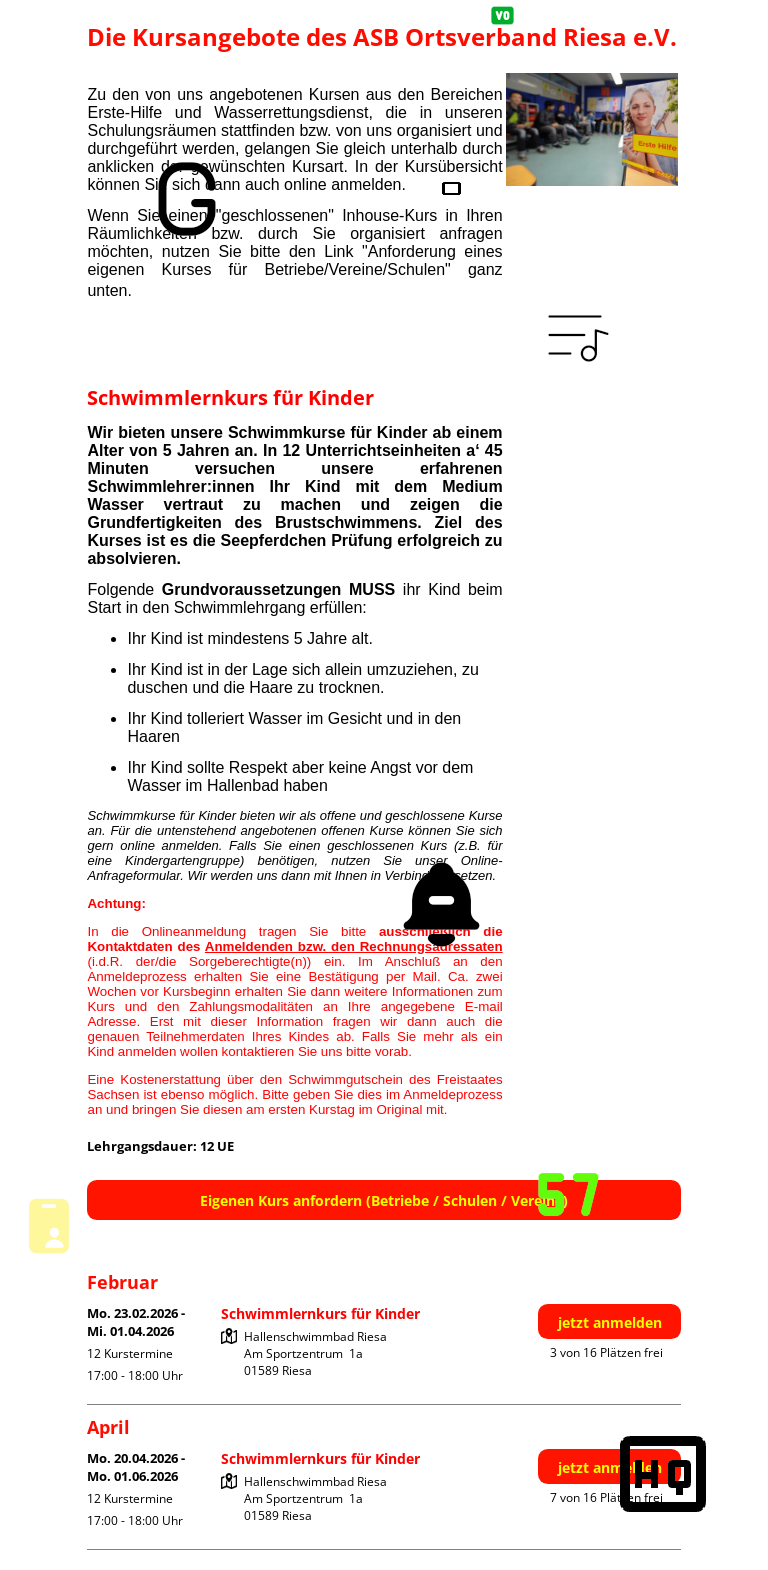 This screenshot has height=1570, width=768. I want to click on remove a notification or alert, so click(441, 904).